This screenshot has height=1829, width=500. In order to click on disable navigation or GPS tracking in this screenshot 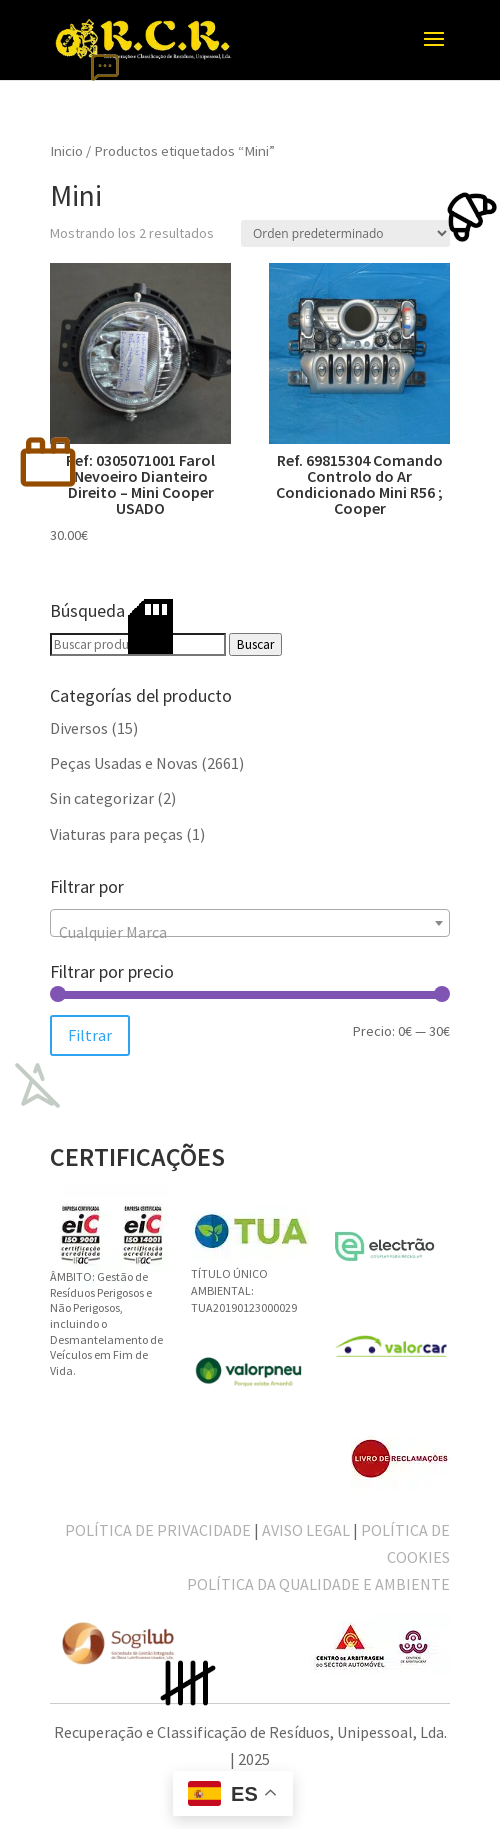, I will do `click(37, 1085)`.